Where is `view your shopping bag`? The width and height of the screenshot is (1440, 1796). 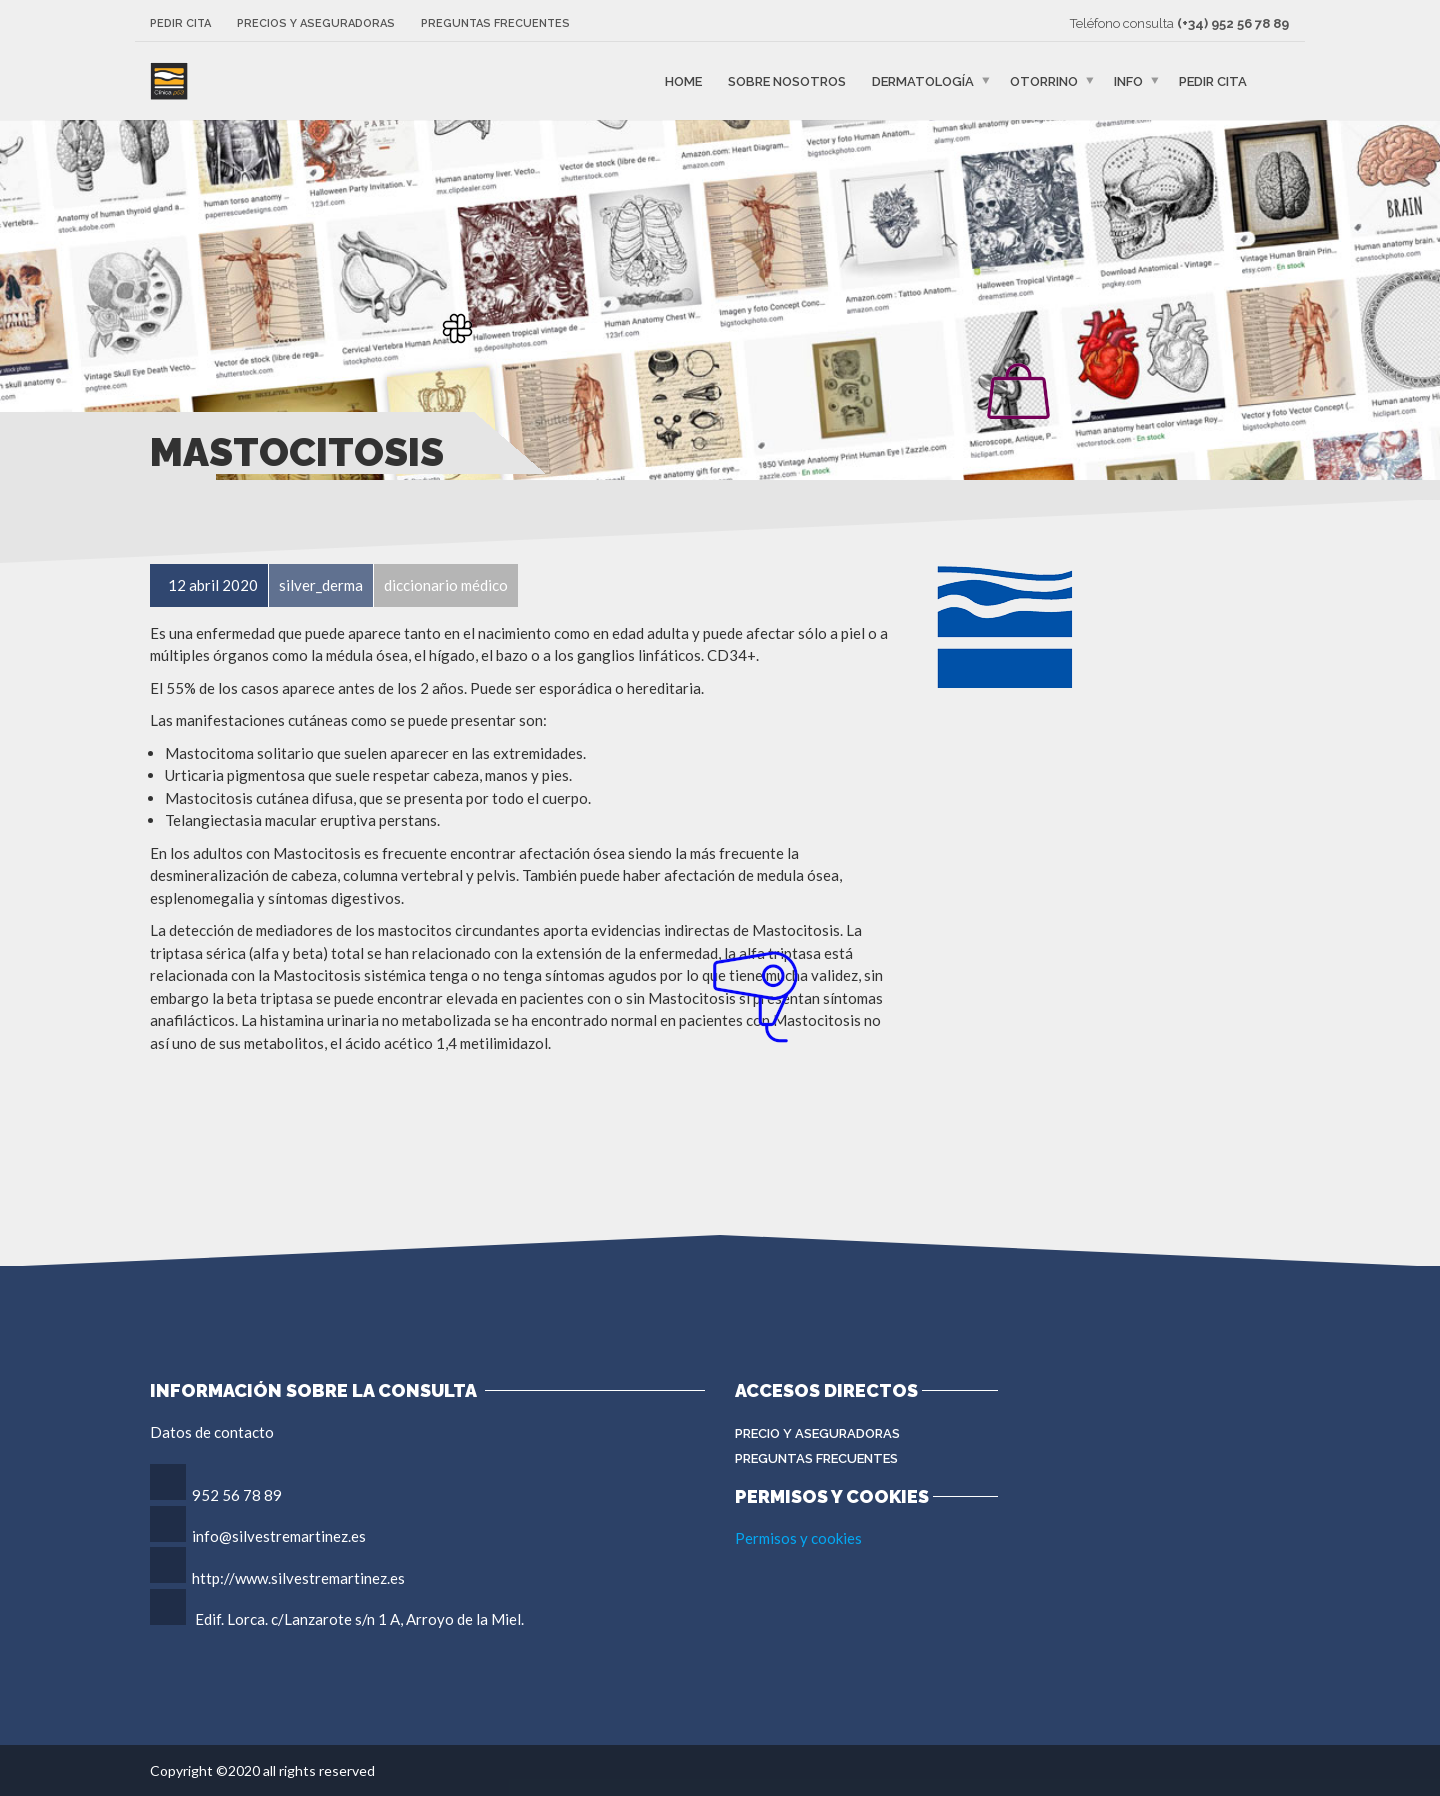 view your shopping bag is located at coordinates (1018, 394).